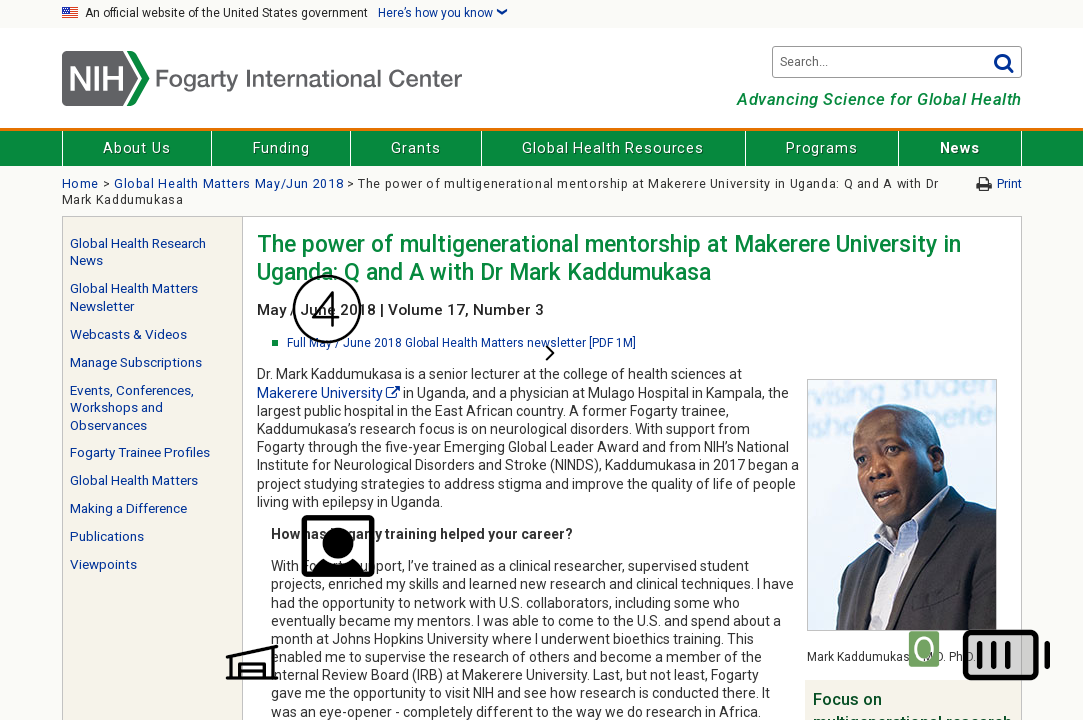 The height and width of the screenshot is (720, 1083). I want to click on access warehouse or storage management, so click(252, 664).